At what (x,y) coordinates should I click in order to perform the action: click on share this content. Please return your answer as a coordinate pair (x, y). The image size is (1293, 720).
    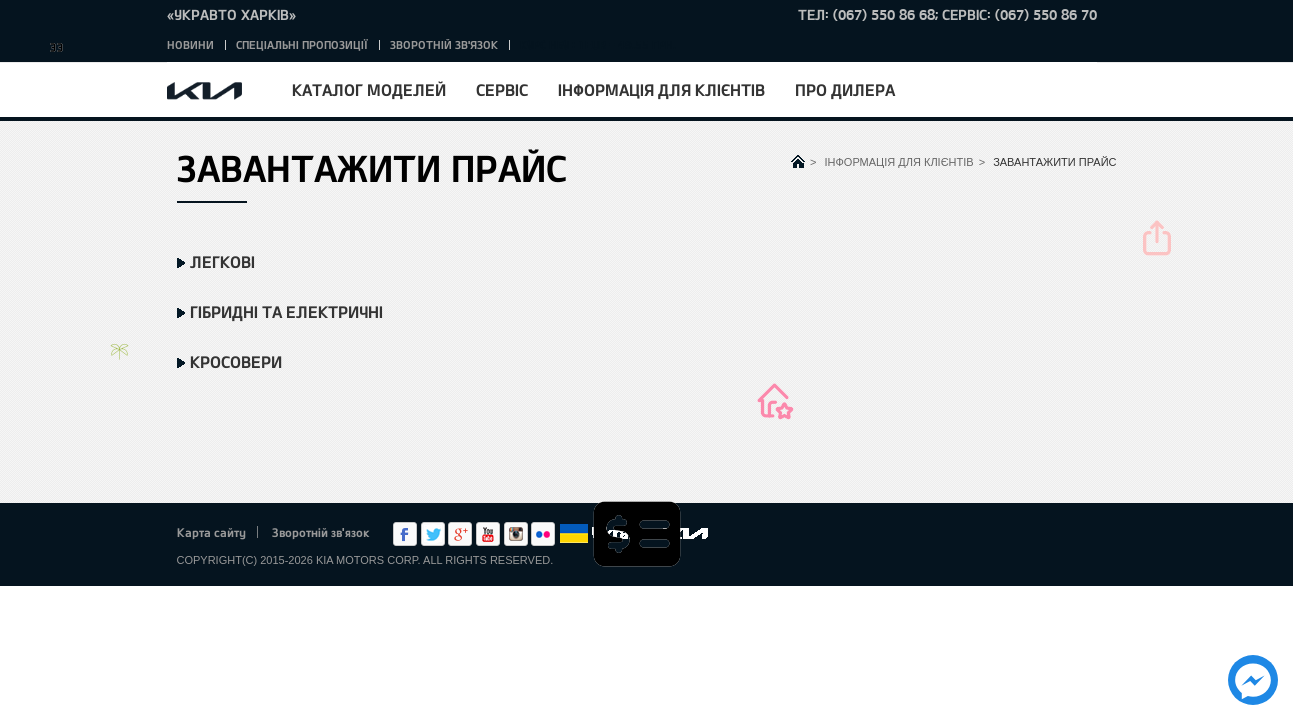
    Looking at the image, I should click on (1157, 238).